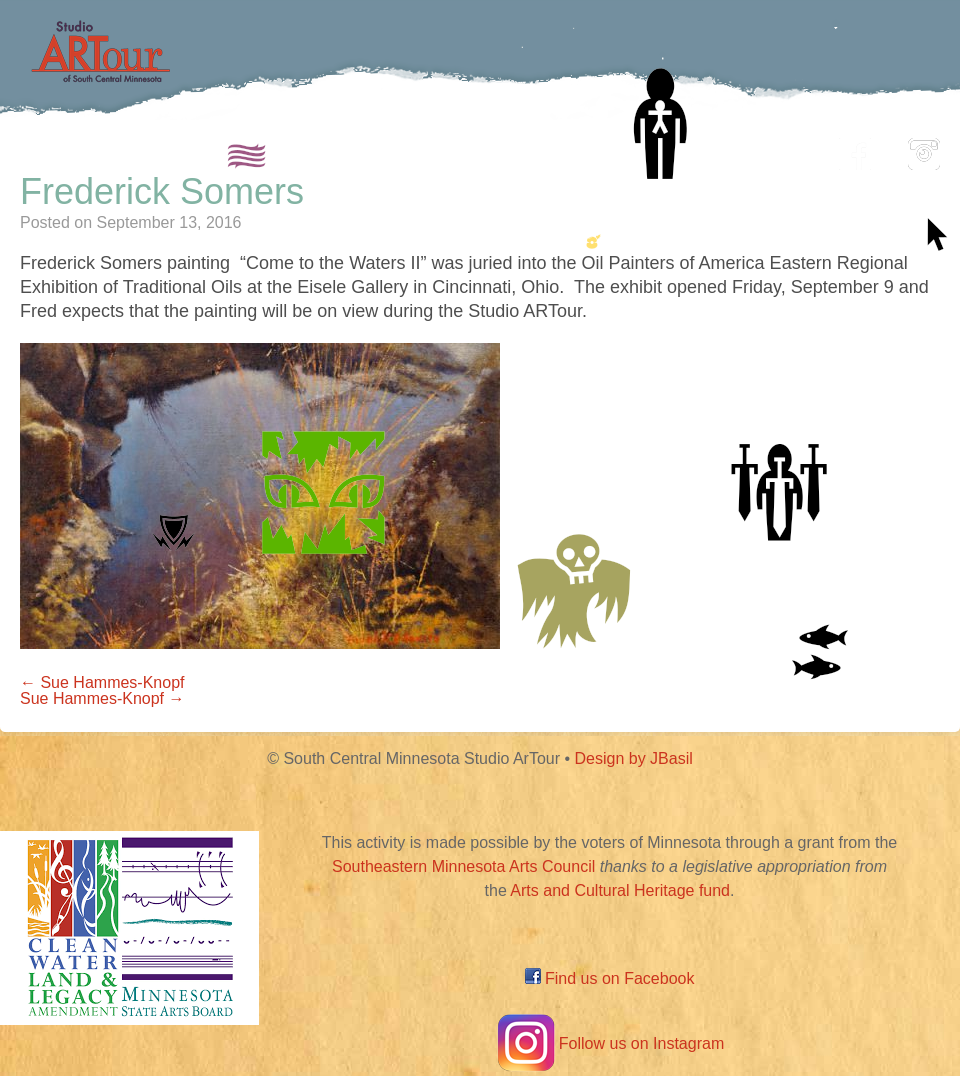  Describe the element at coordinates (937, 234) in the screenshot. I see `standard mouse cursor or pointer indicator` at that location.